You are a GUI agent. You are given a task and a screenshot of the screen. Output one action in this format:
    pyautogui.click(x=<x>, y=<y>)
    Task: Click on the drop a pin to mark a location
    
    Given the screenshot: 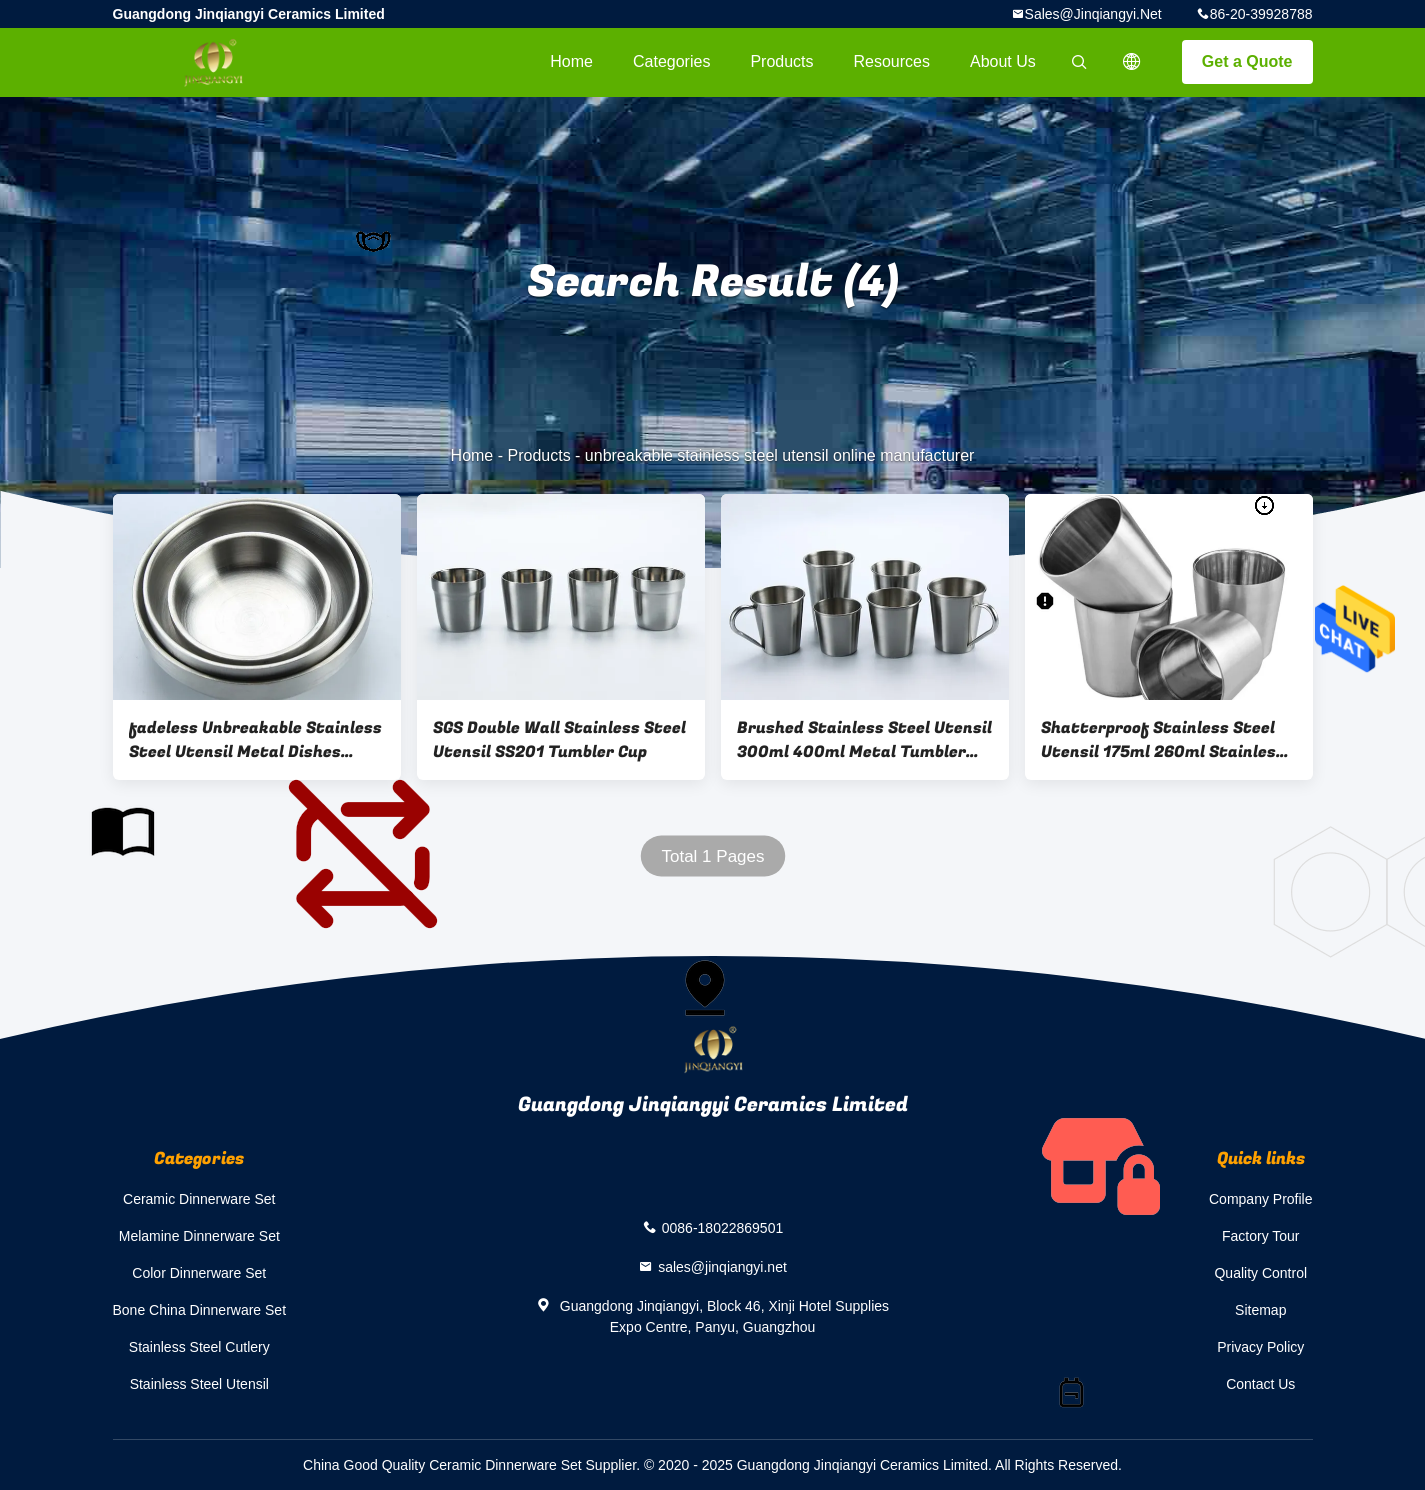 What is the action you would take?
    pyautogui.click(x=705, y=988)
    